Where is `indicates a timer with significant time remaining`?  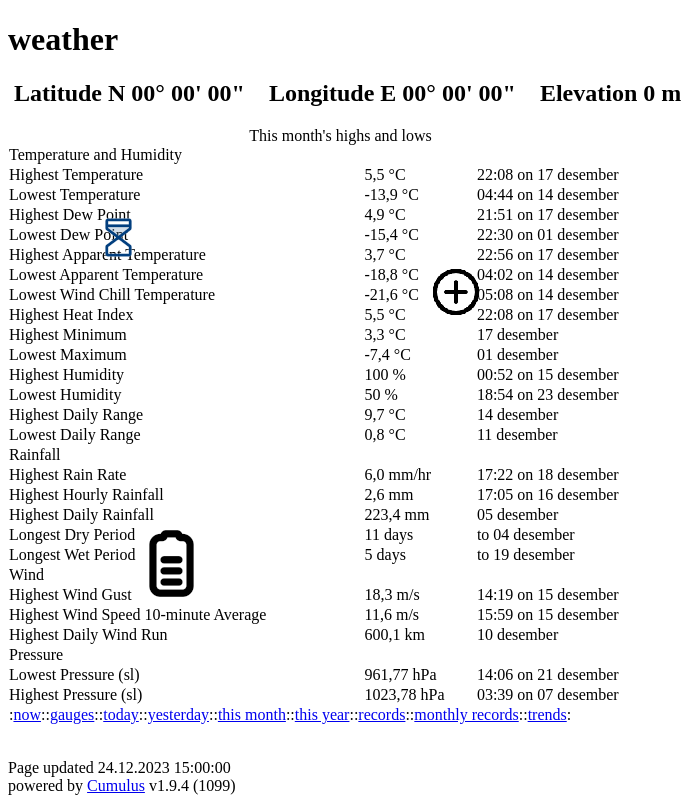
indicates a timer with significant time remaining is located at coordinates (118, 237).